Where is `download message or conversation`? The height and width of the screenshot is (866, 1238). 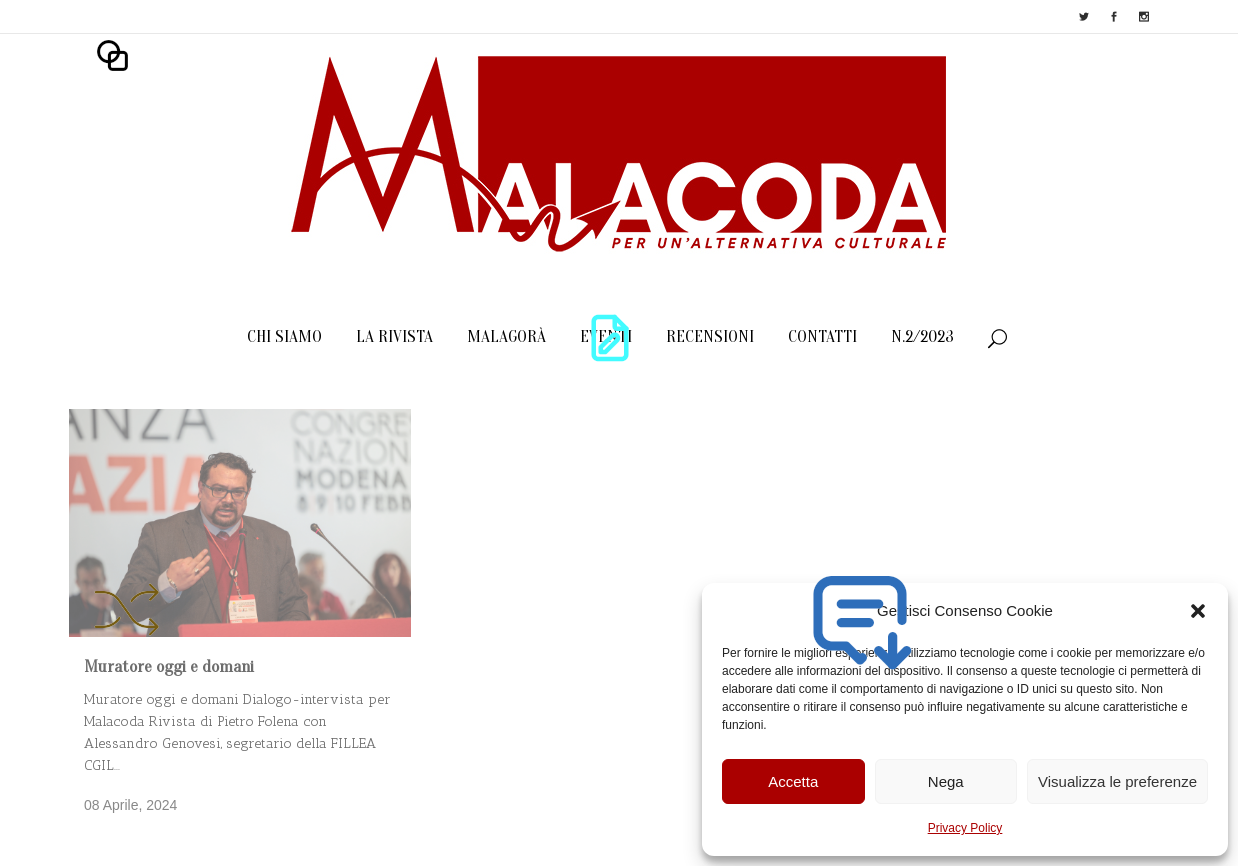 download message or conversation is located at coordinates (860, 618).